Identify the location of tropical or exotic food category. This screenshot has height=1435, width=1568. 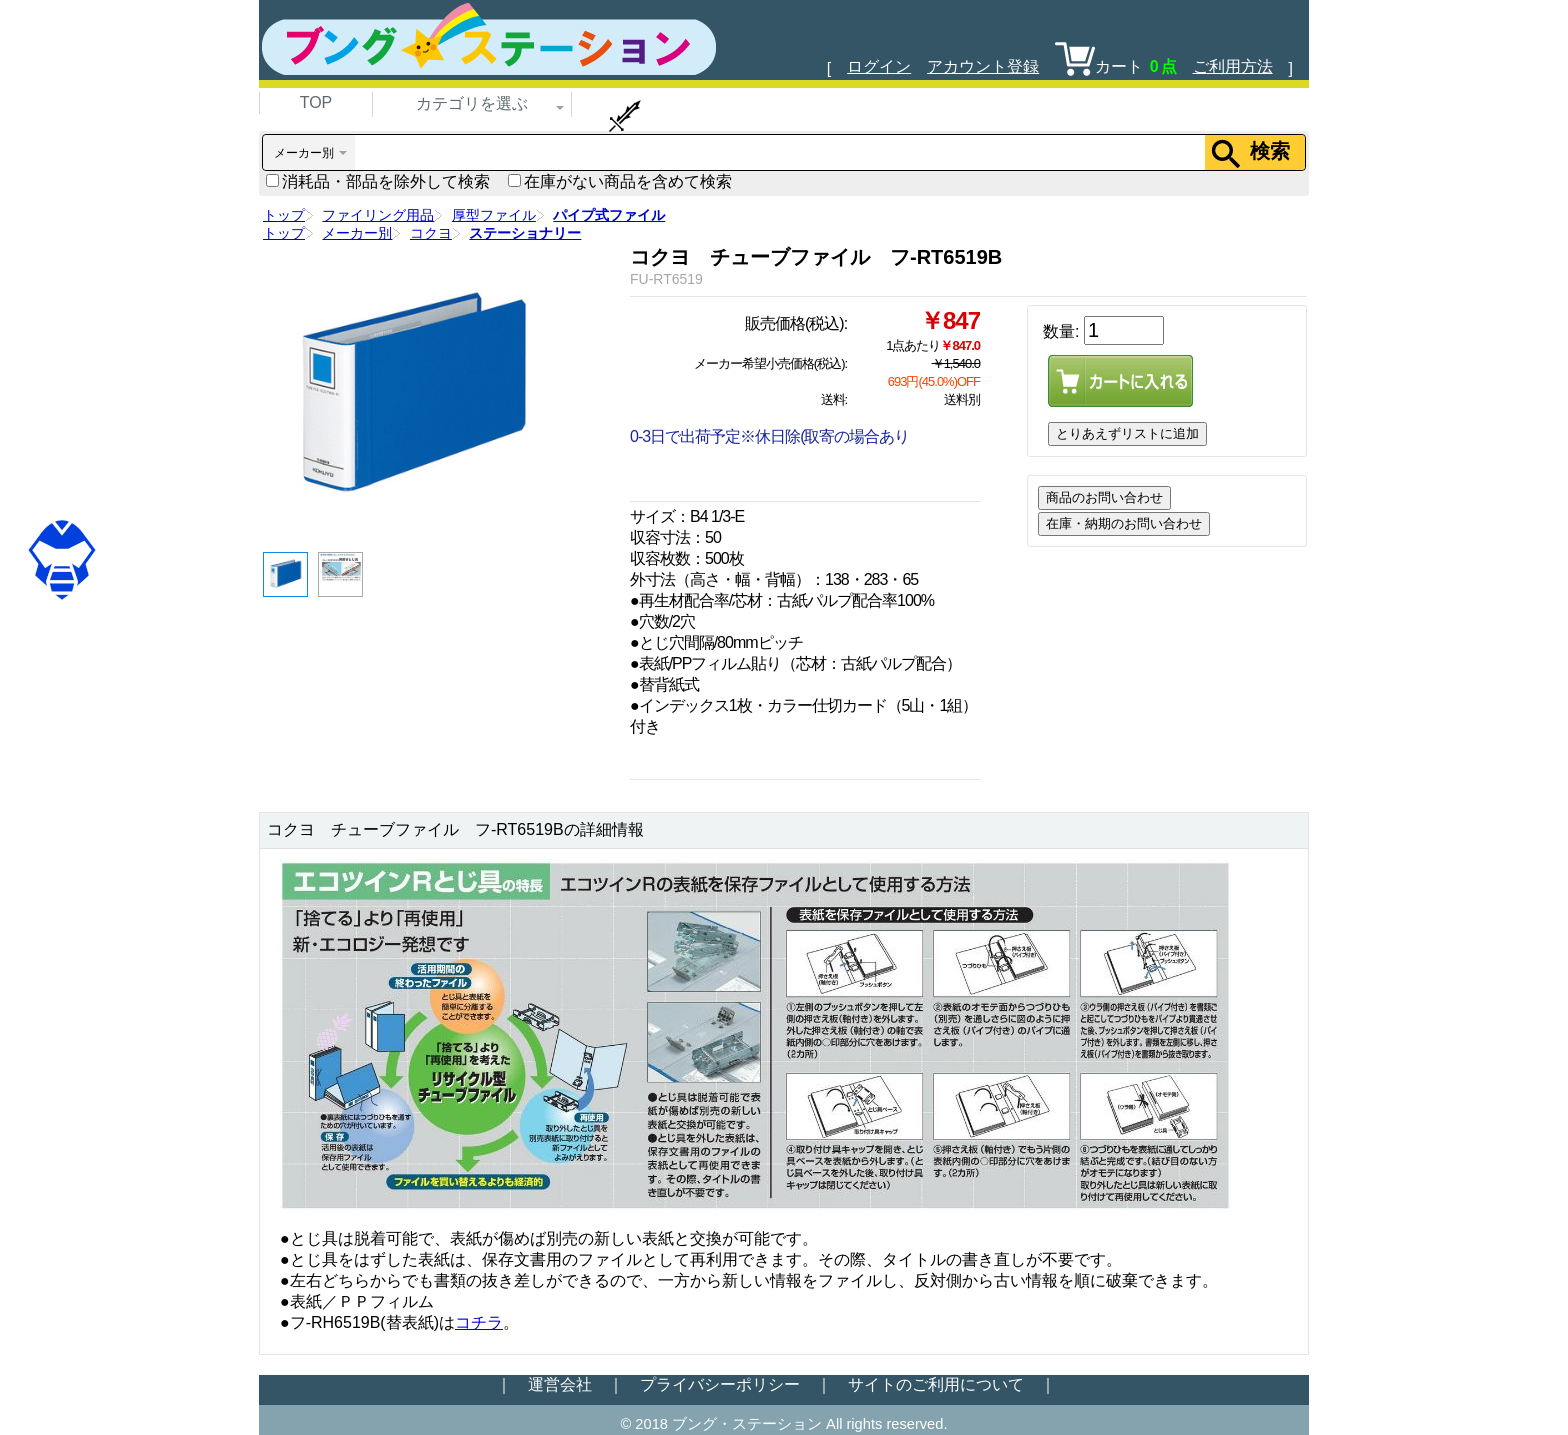
(335, 1031).